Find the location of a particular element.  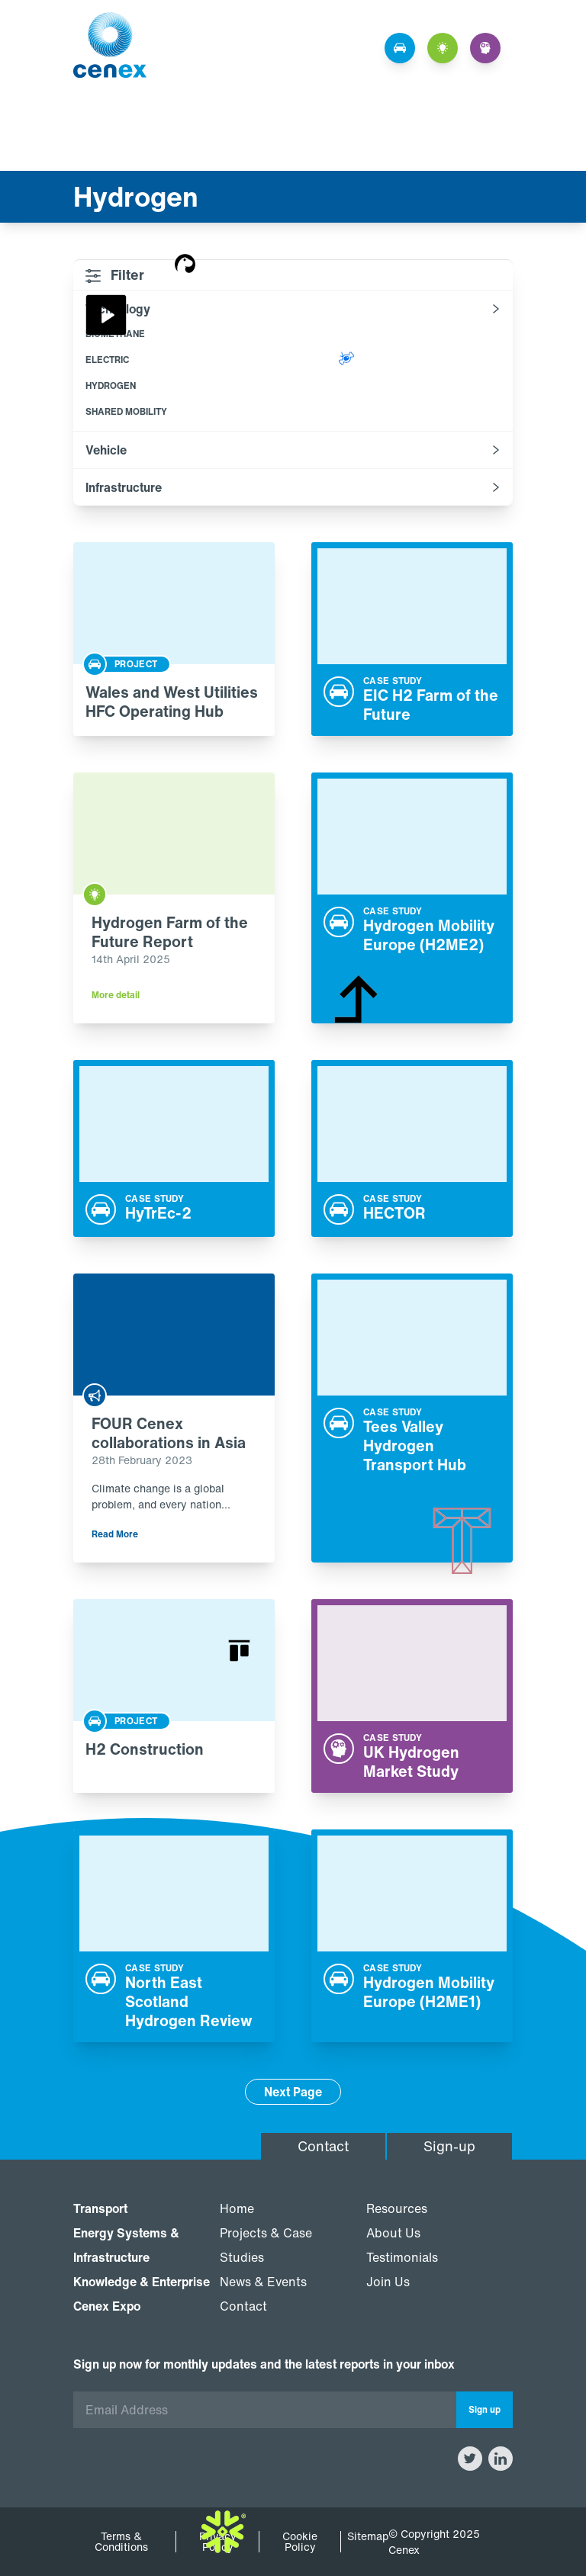

visit talenthouse website or app is located at coordinates (462, 1540).